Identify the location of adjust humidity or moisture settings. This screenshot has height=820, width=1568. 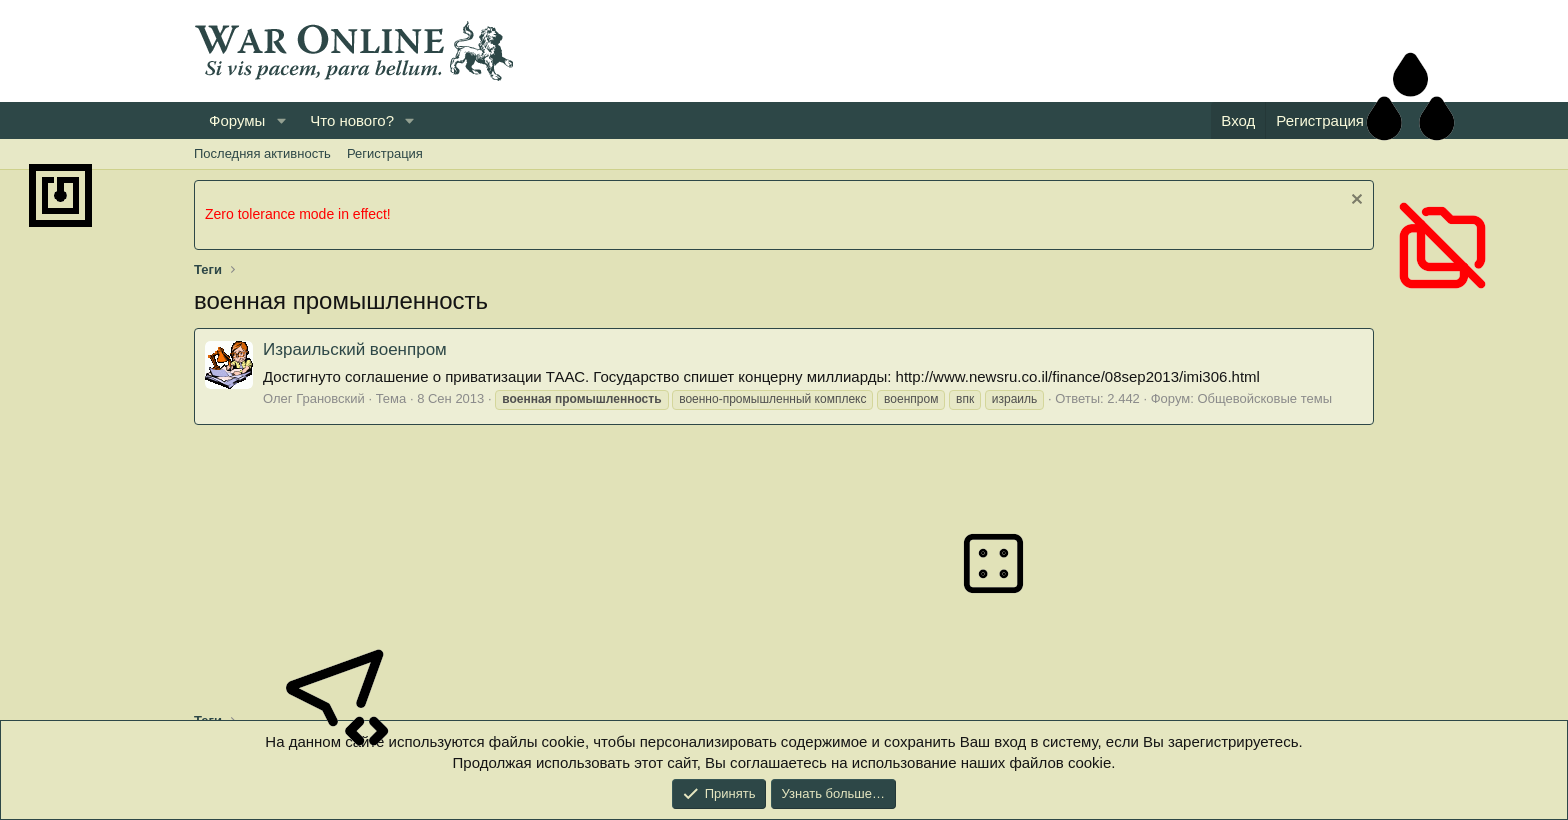
(1410, 96).